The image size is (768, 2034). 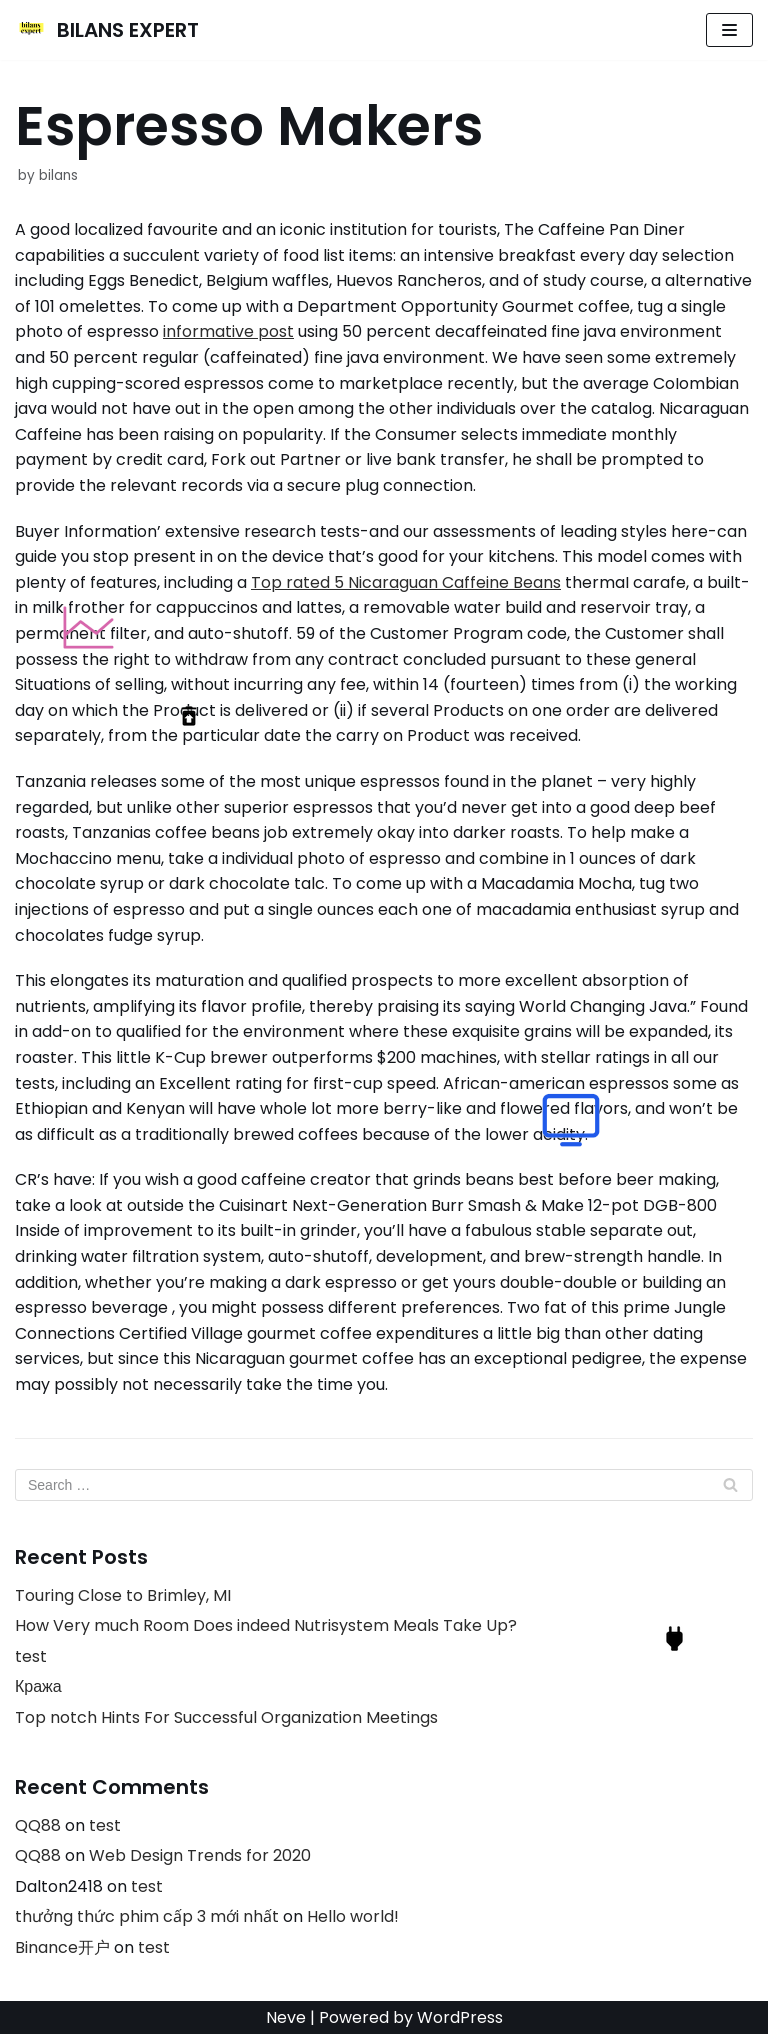 I want to click on restore a deleted item from trash, so click(x=189, y=716).